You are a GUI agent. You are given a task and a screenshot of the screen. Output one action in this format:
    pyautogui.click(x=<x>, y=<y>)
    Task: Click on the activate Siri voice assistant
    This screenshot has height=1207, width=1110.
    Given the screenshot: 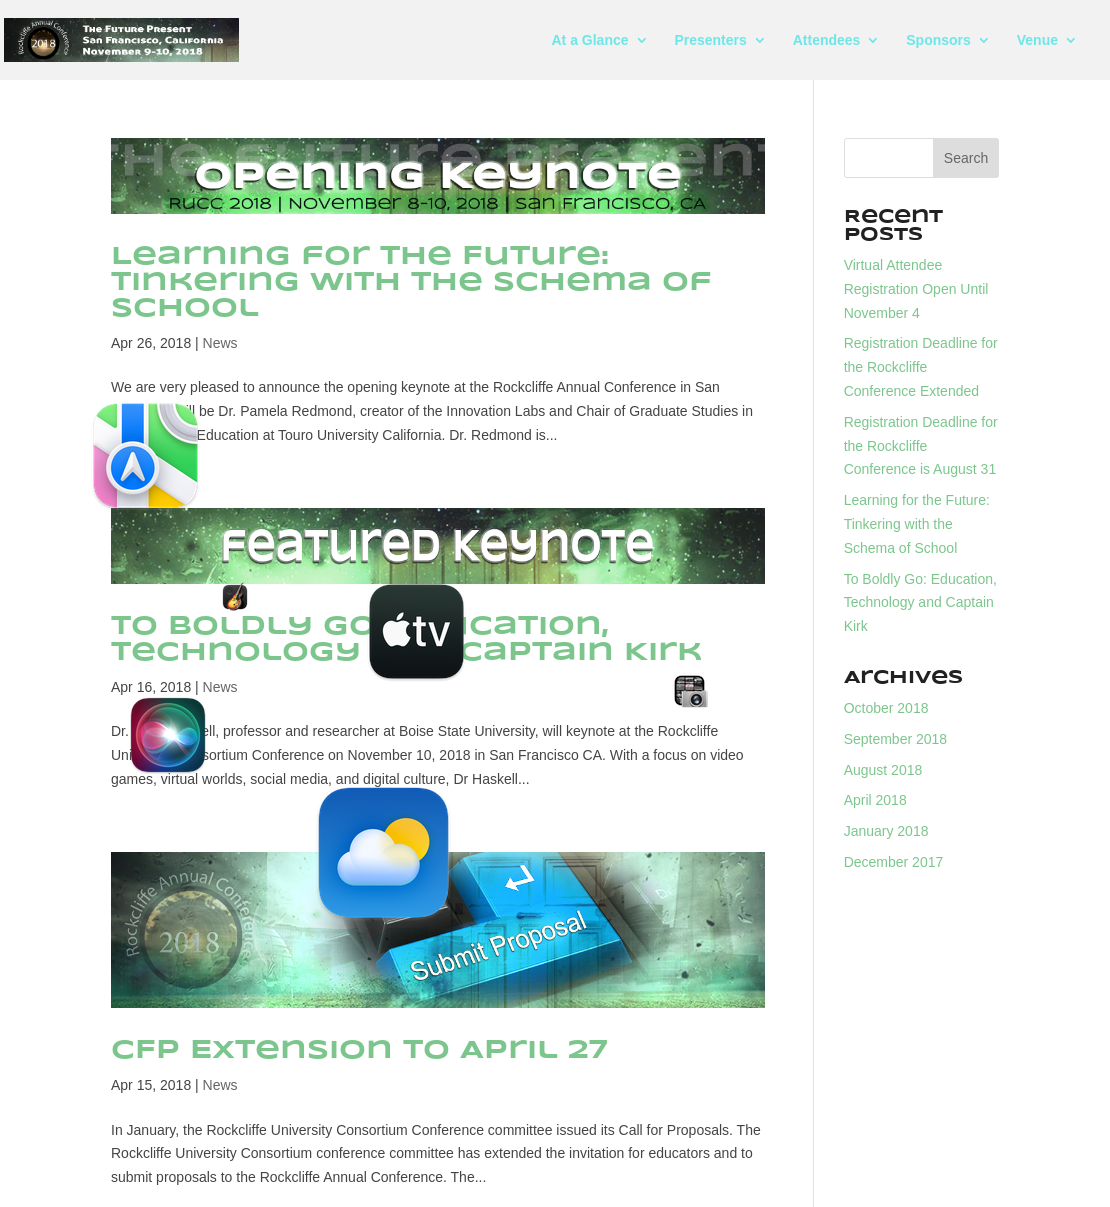 What is the action you would take?
    pyautogui.click(x=168, y=735)
    